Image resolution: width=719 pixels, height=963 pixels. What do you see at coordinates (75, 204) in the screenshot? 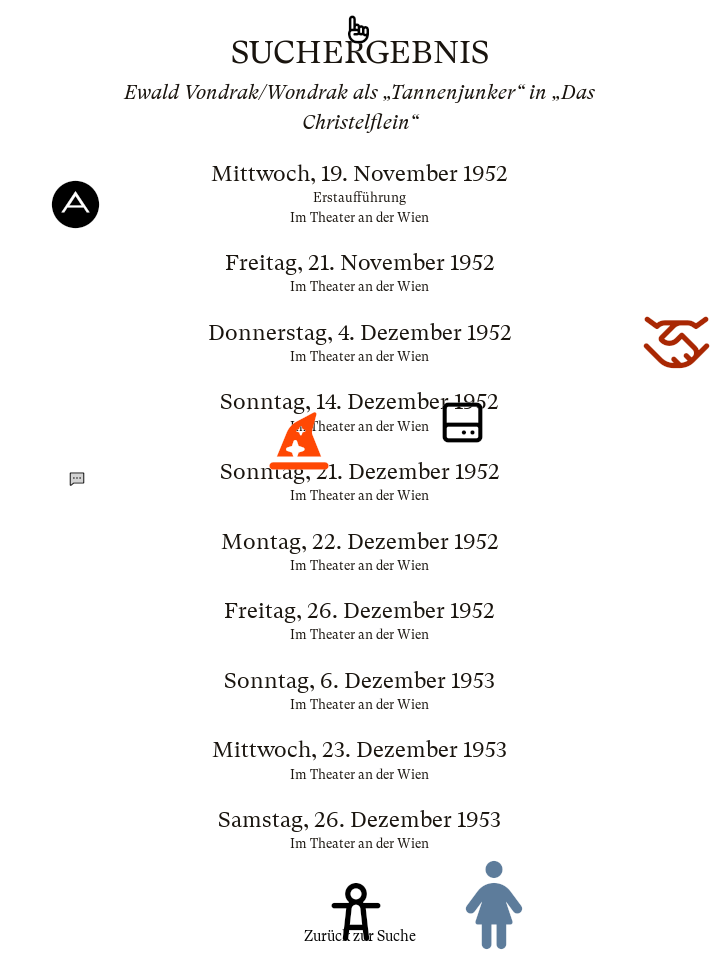
I see `app.net (adn) logo` at bounding box center [75, 204].